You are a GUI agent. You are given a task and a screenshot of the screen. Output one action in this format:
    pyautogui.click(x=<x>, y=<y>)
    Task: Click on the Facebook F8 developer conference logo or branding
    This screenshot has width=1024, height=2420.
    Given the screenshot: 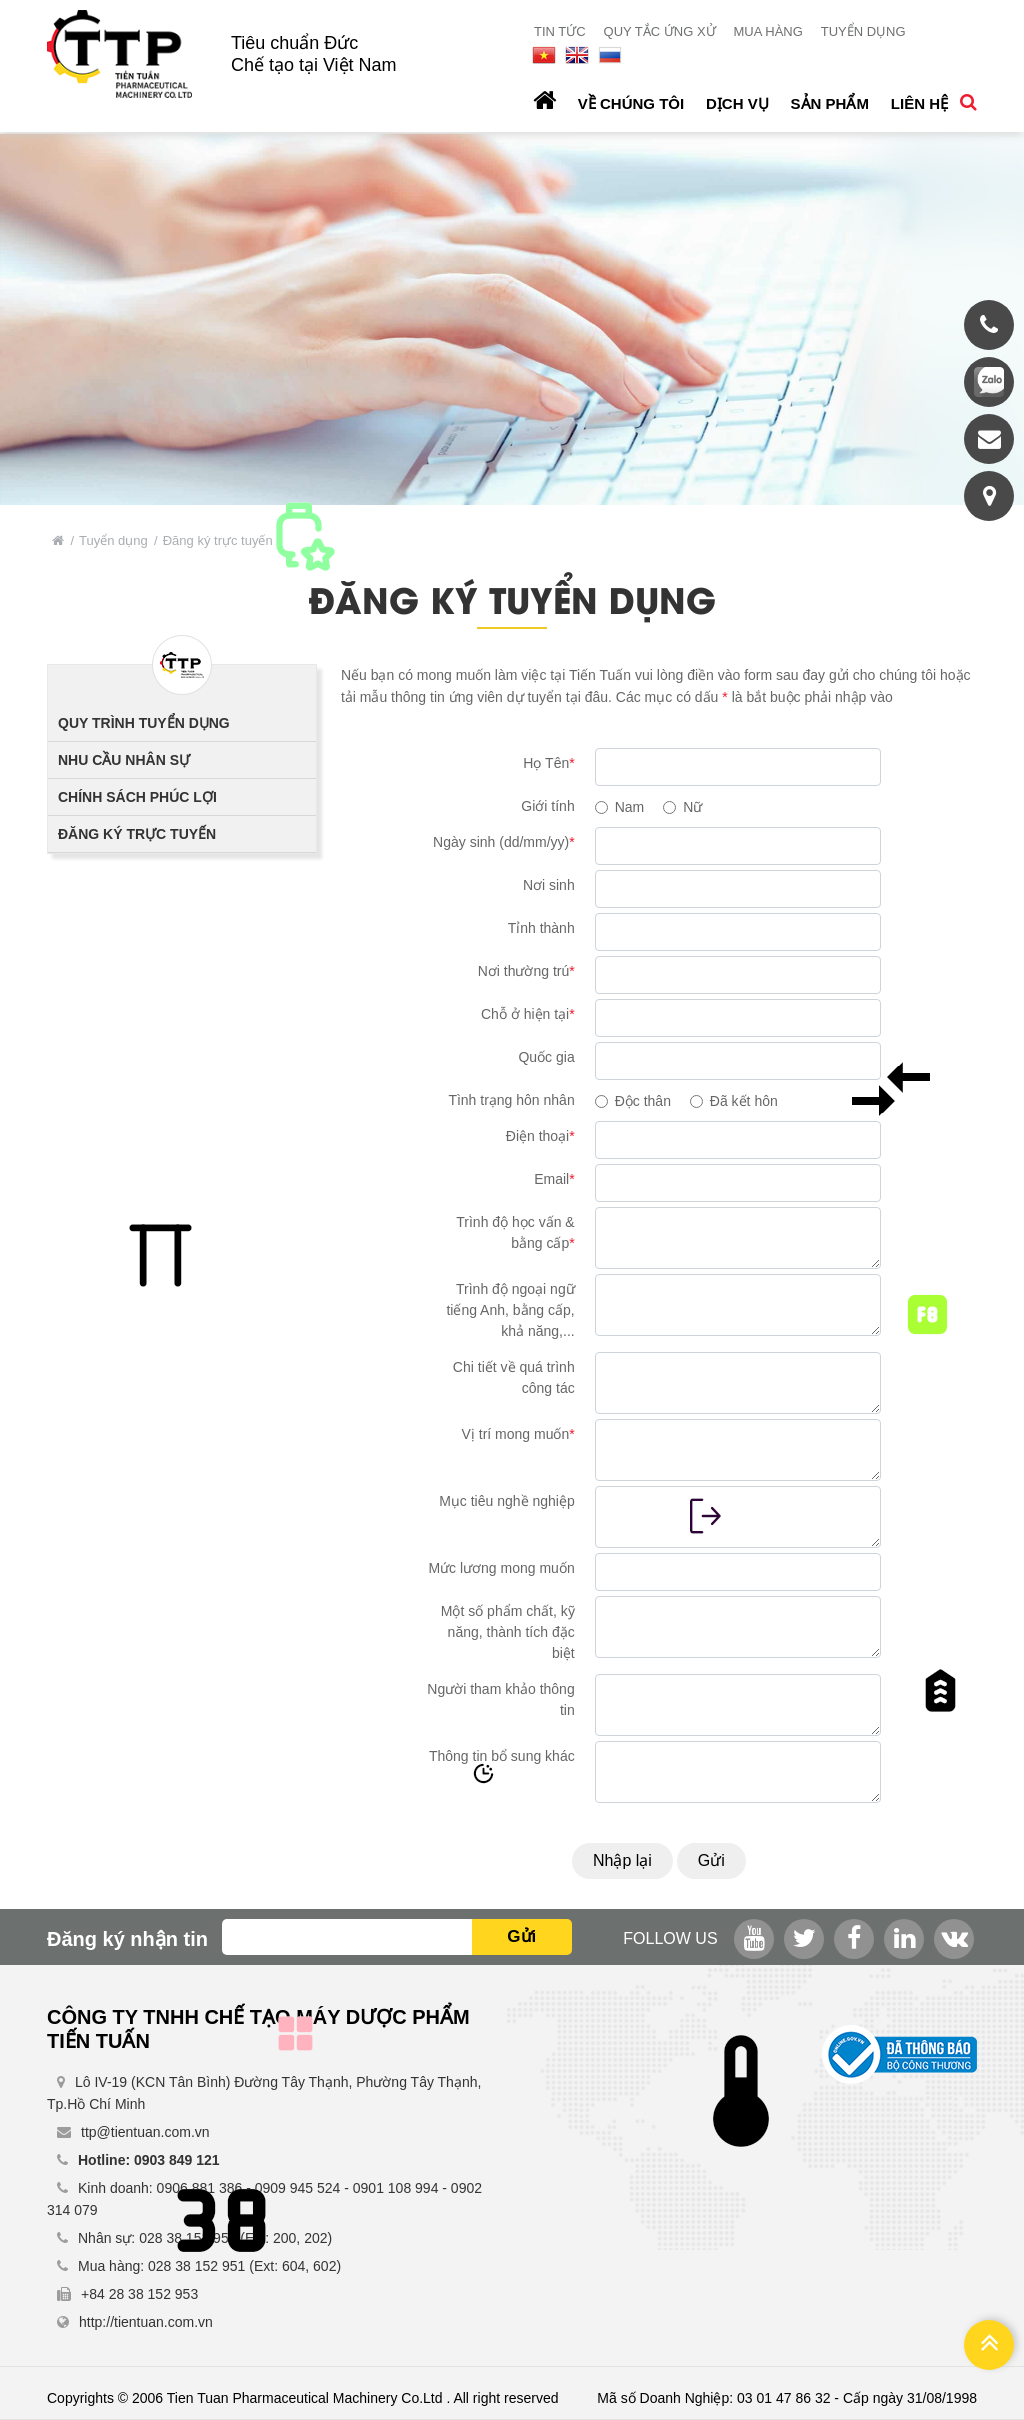 What is the action you would take?
    pyautogui.click(x=927, y=1314)
    